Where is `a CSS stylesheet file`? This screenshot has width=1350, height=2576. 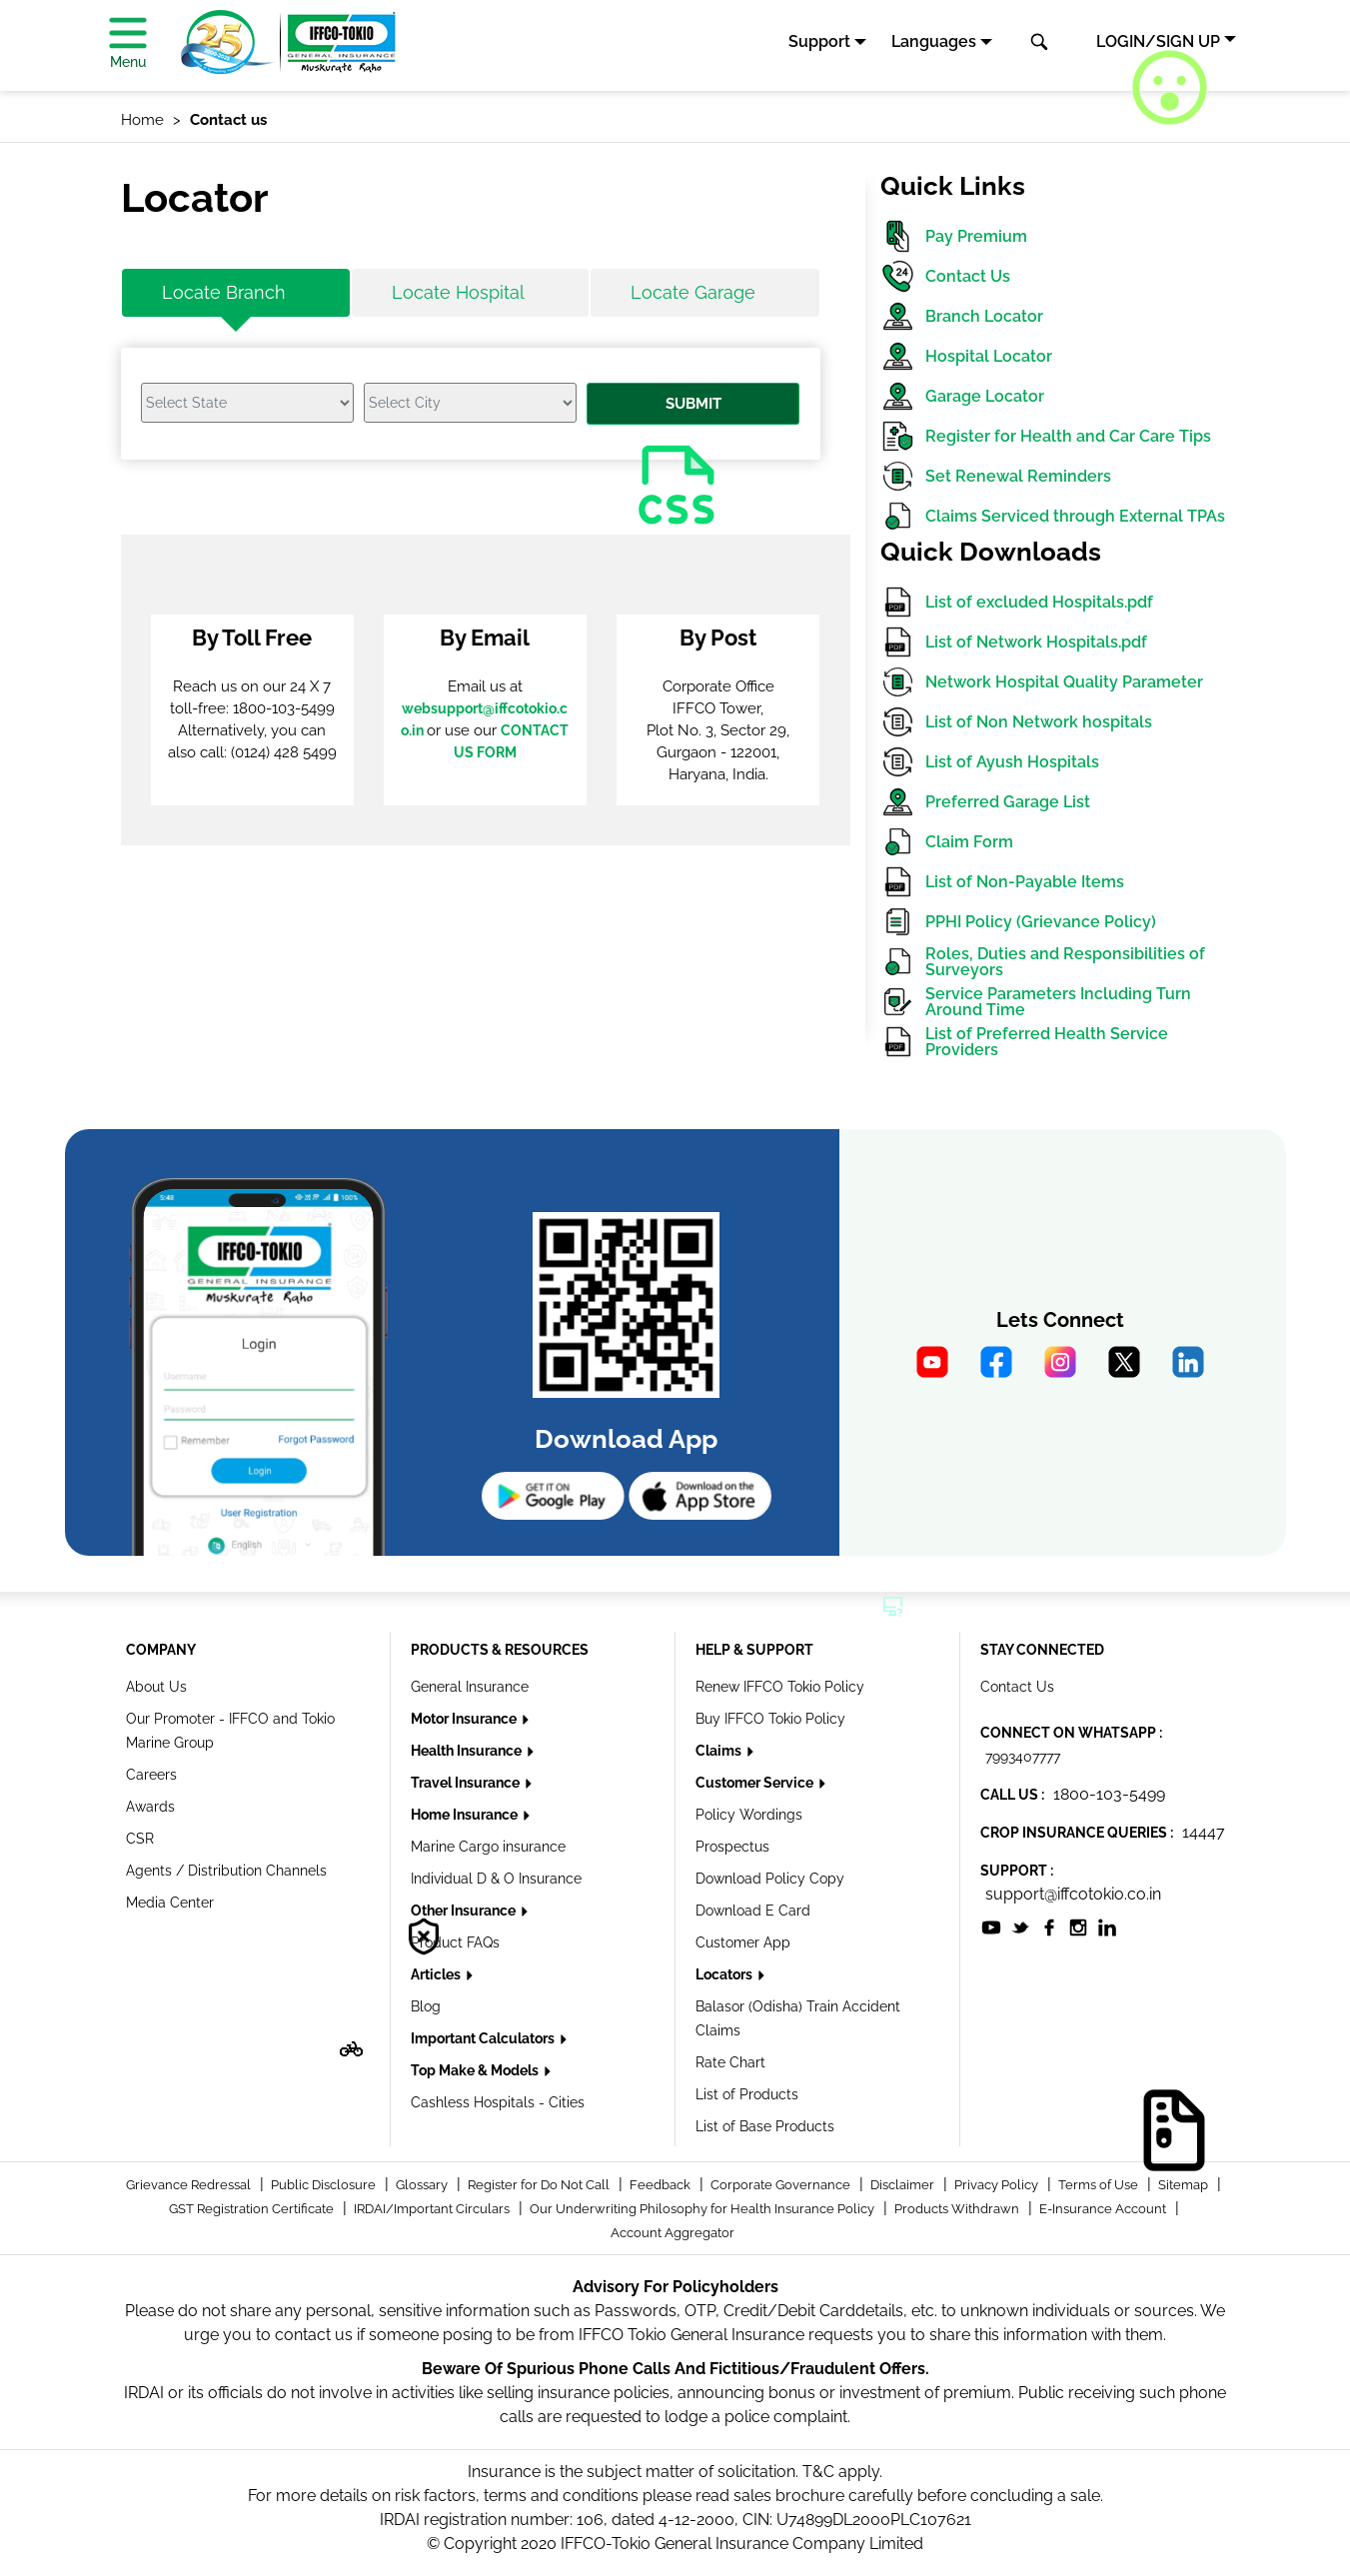
a CSS stylesheet file is located at coordinates (677, 488).